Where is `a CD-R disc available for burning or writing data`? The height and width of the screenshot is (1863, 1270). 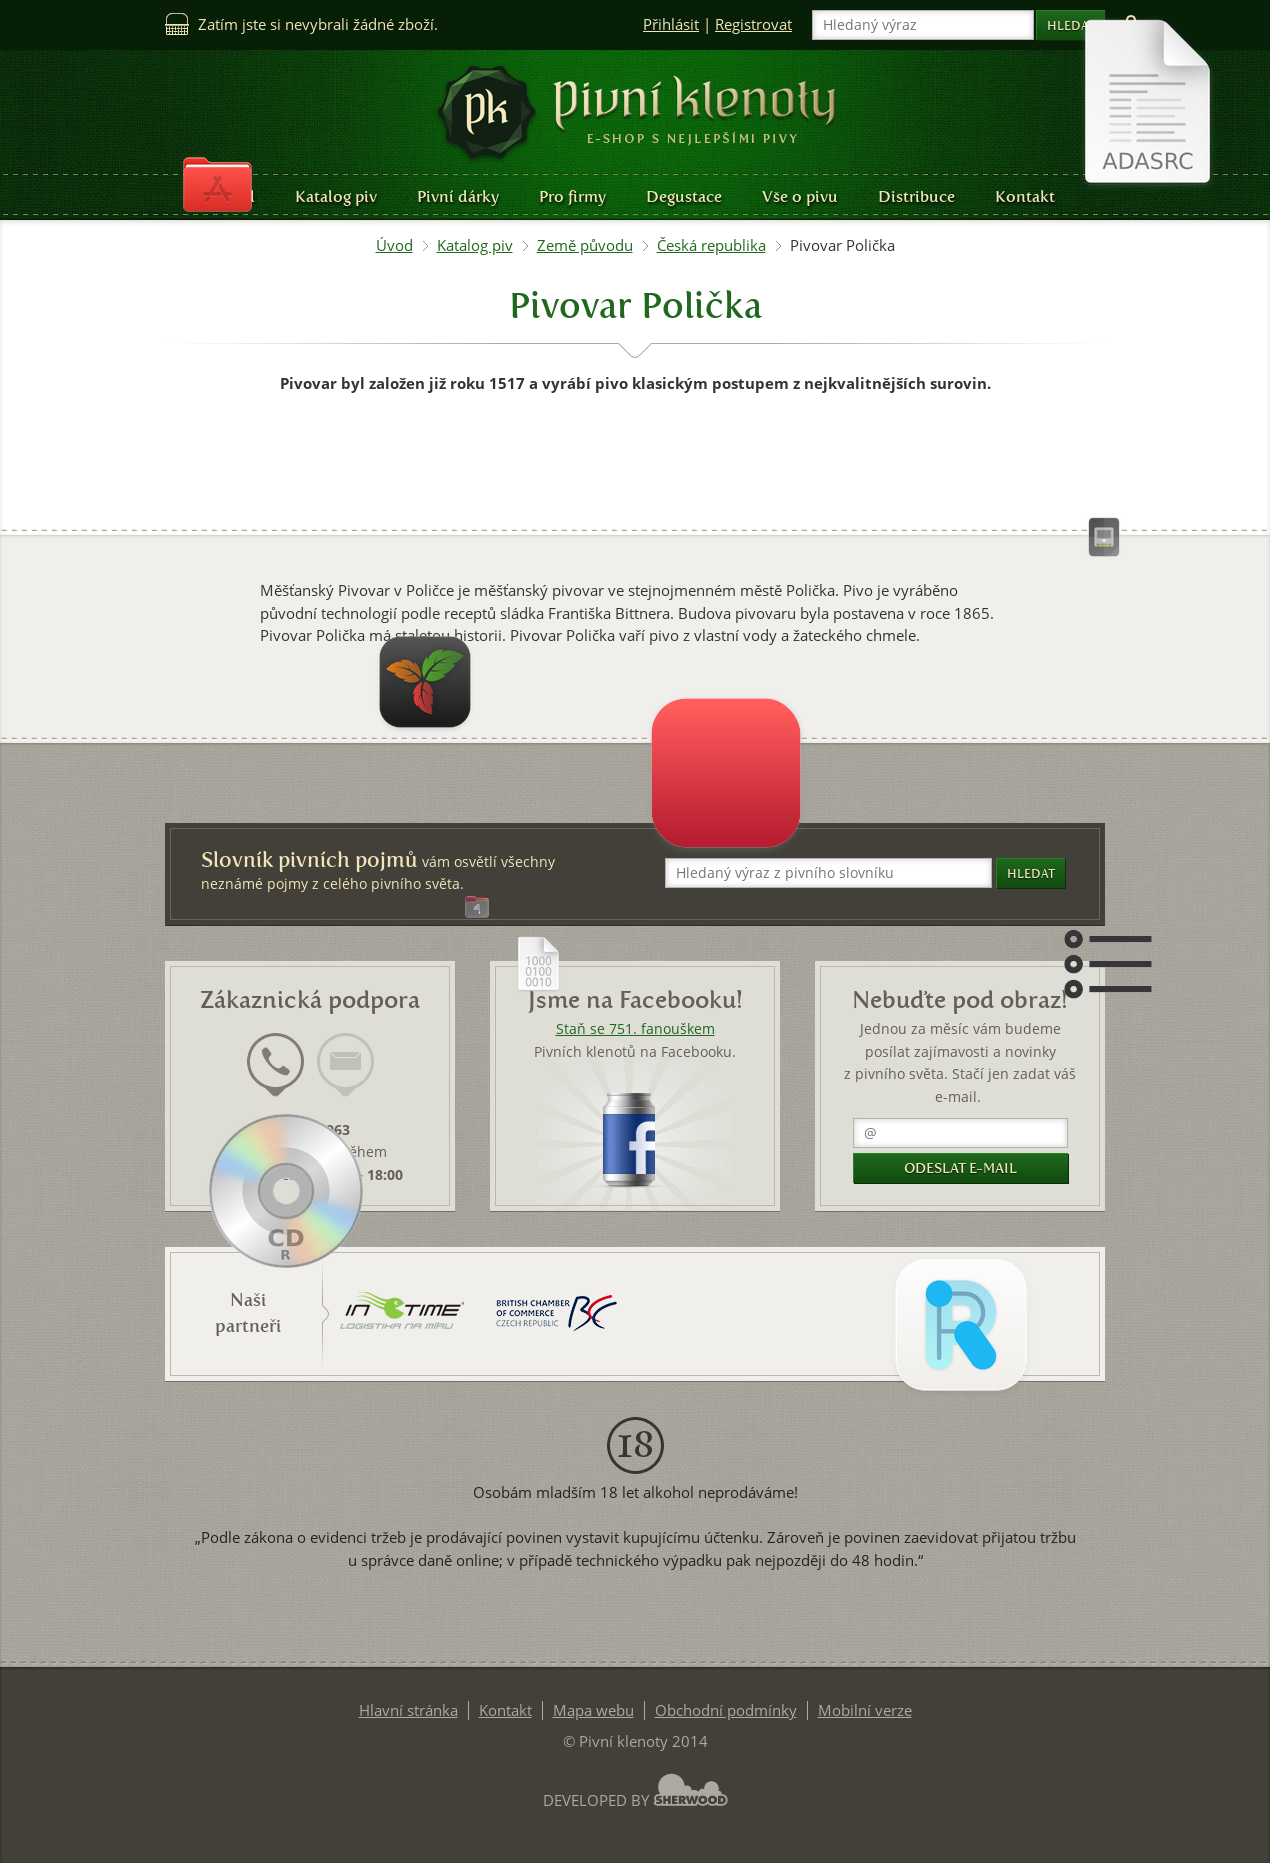
a CD-R disc available for burning or writing data is located at coordinates (286, 1191).